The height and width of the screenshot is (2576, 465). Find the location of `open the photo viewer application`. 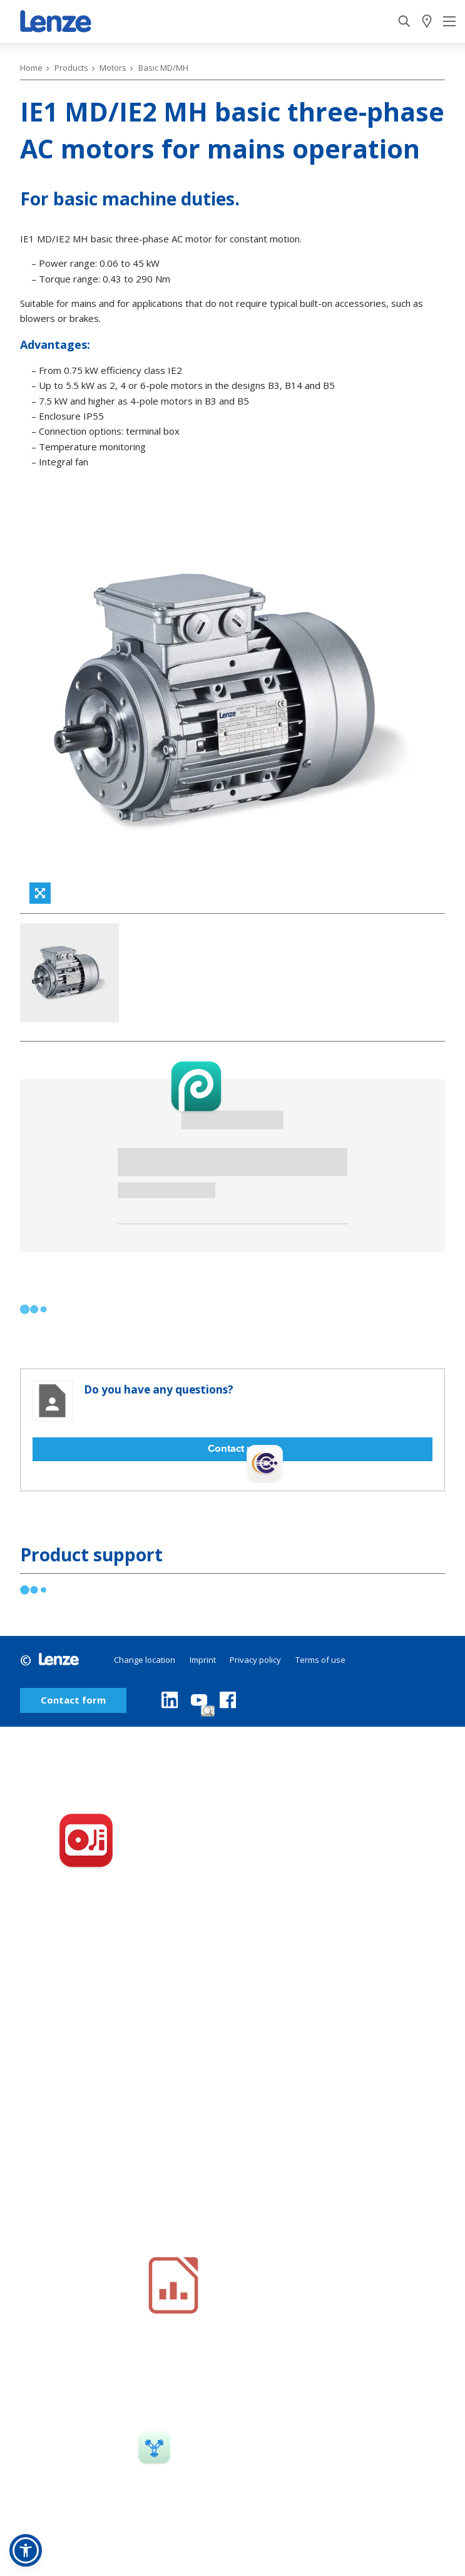

open the photo viewer application is located at coordinates (208, 1711).